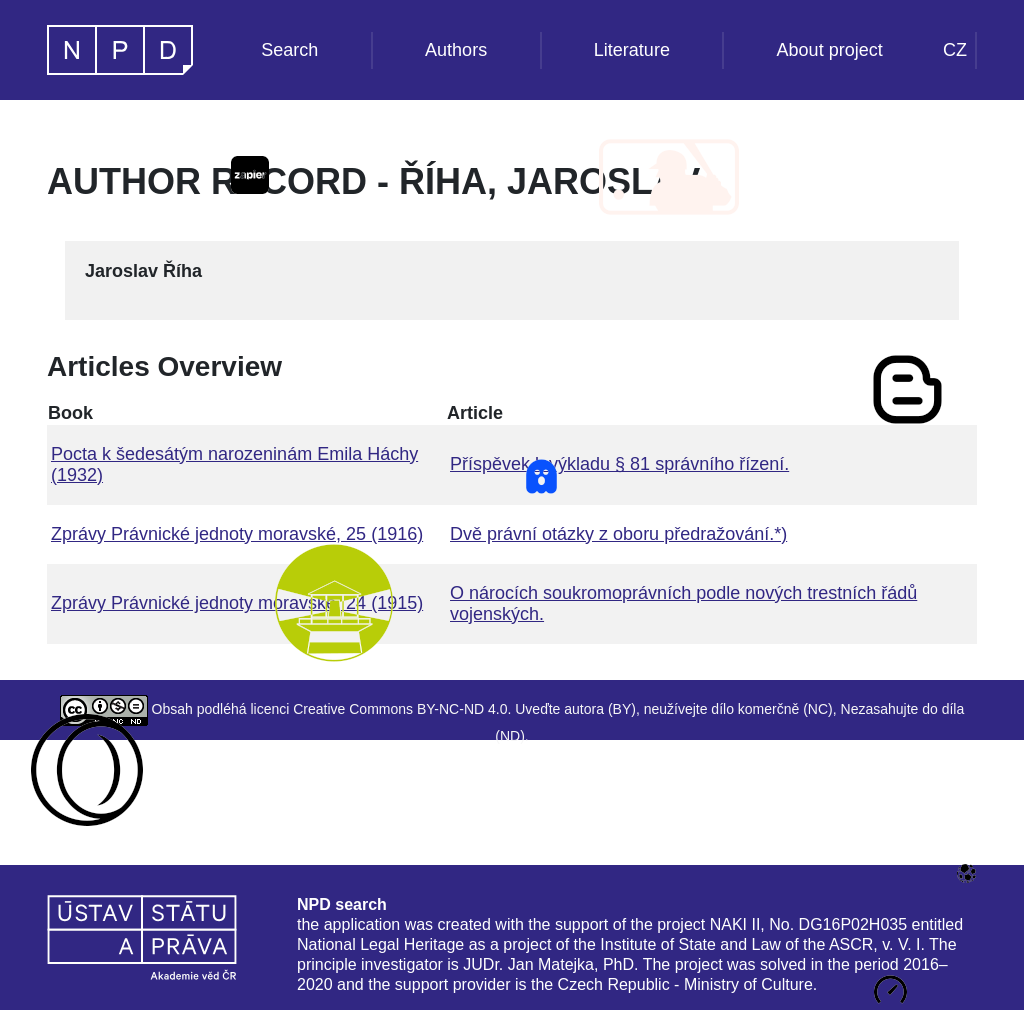 The height and width of the screenshot is (1010, 1024). What do you see at coordinates (541, 476) in the screenshot?
I see `ghost mode or incognito status indicator` at bounding box center [541, 476].